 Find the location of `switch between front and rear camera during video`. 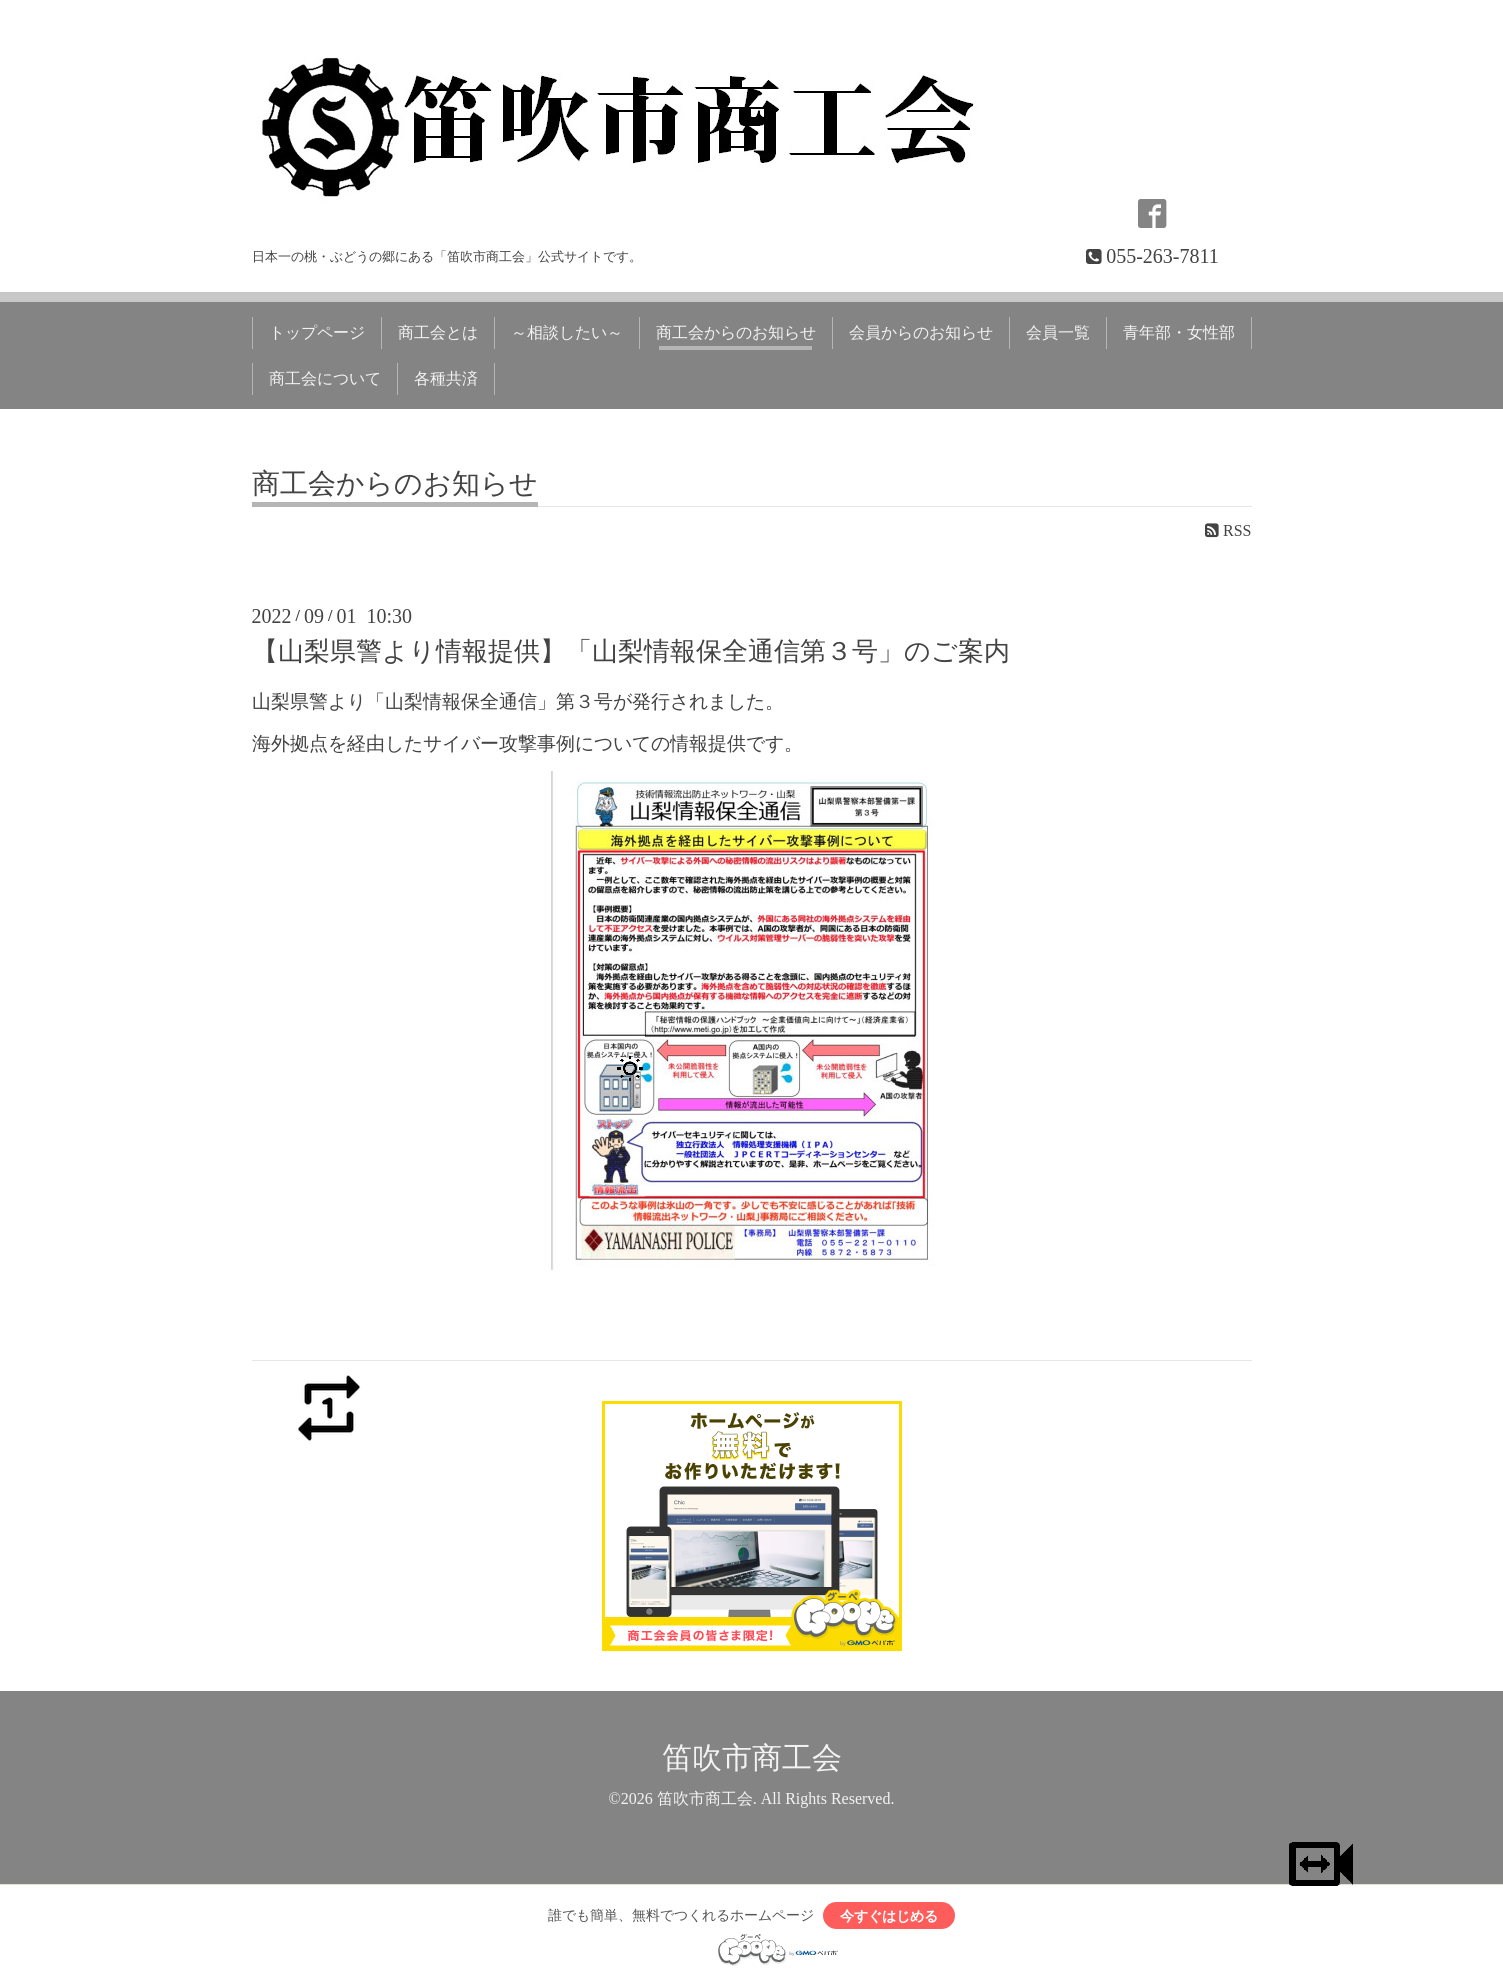

switch between front and rear camera during video is located at coordinates (1321, 1864).